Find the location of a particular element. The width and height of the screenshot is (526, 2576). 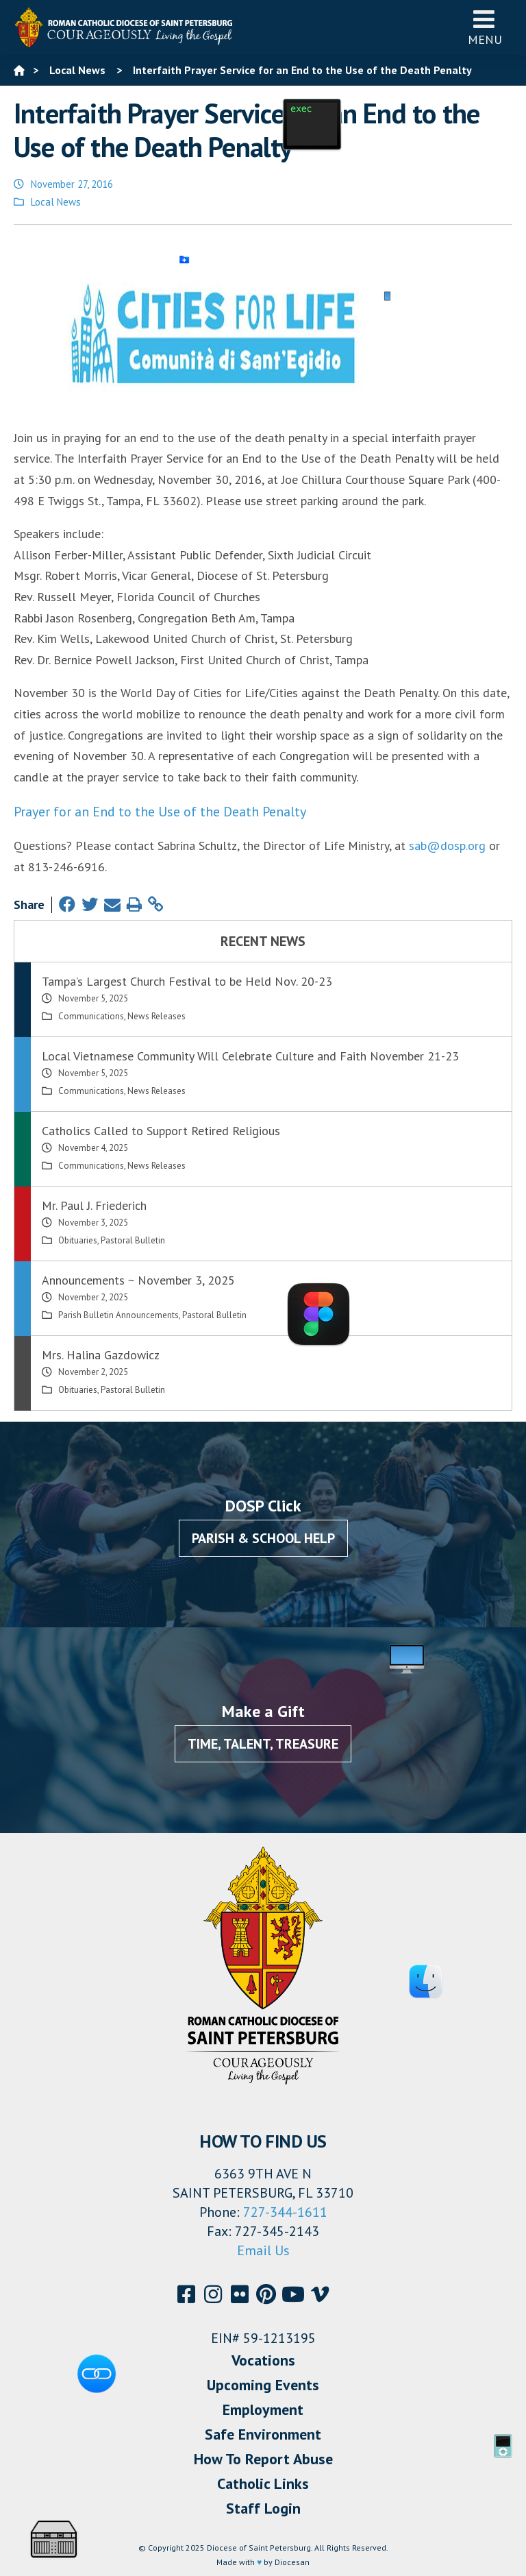

indicates an executable binary file is located at coordinates (312, 124).